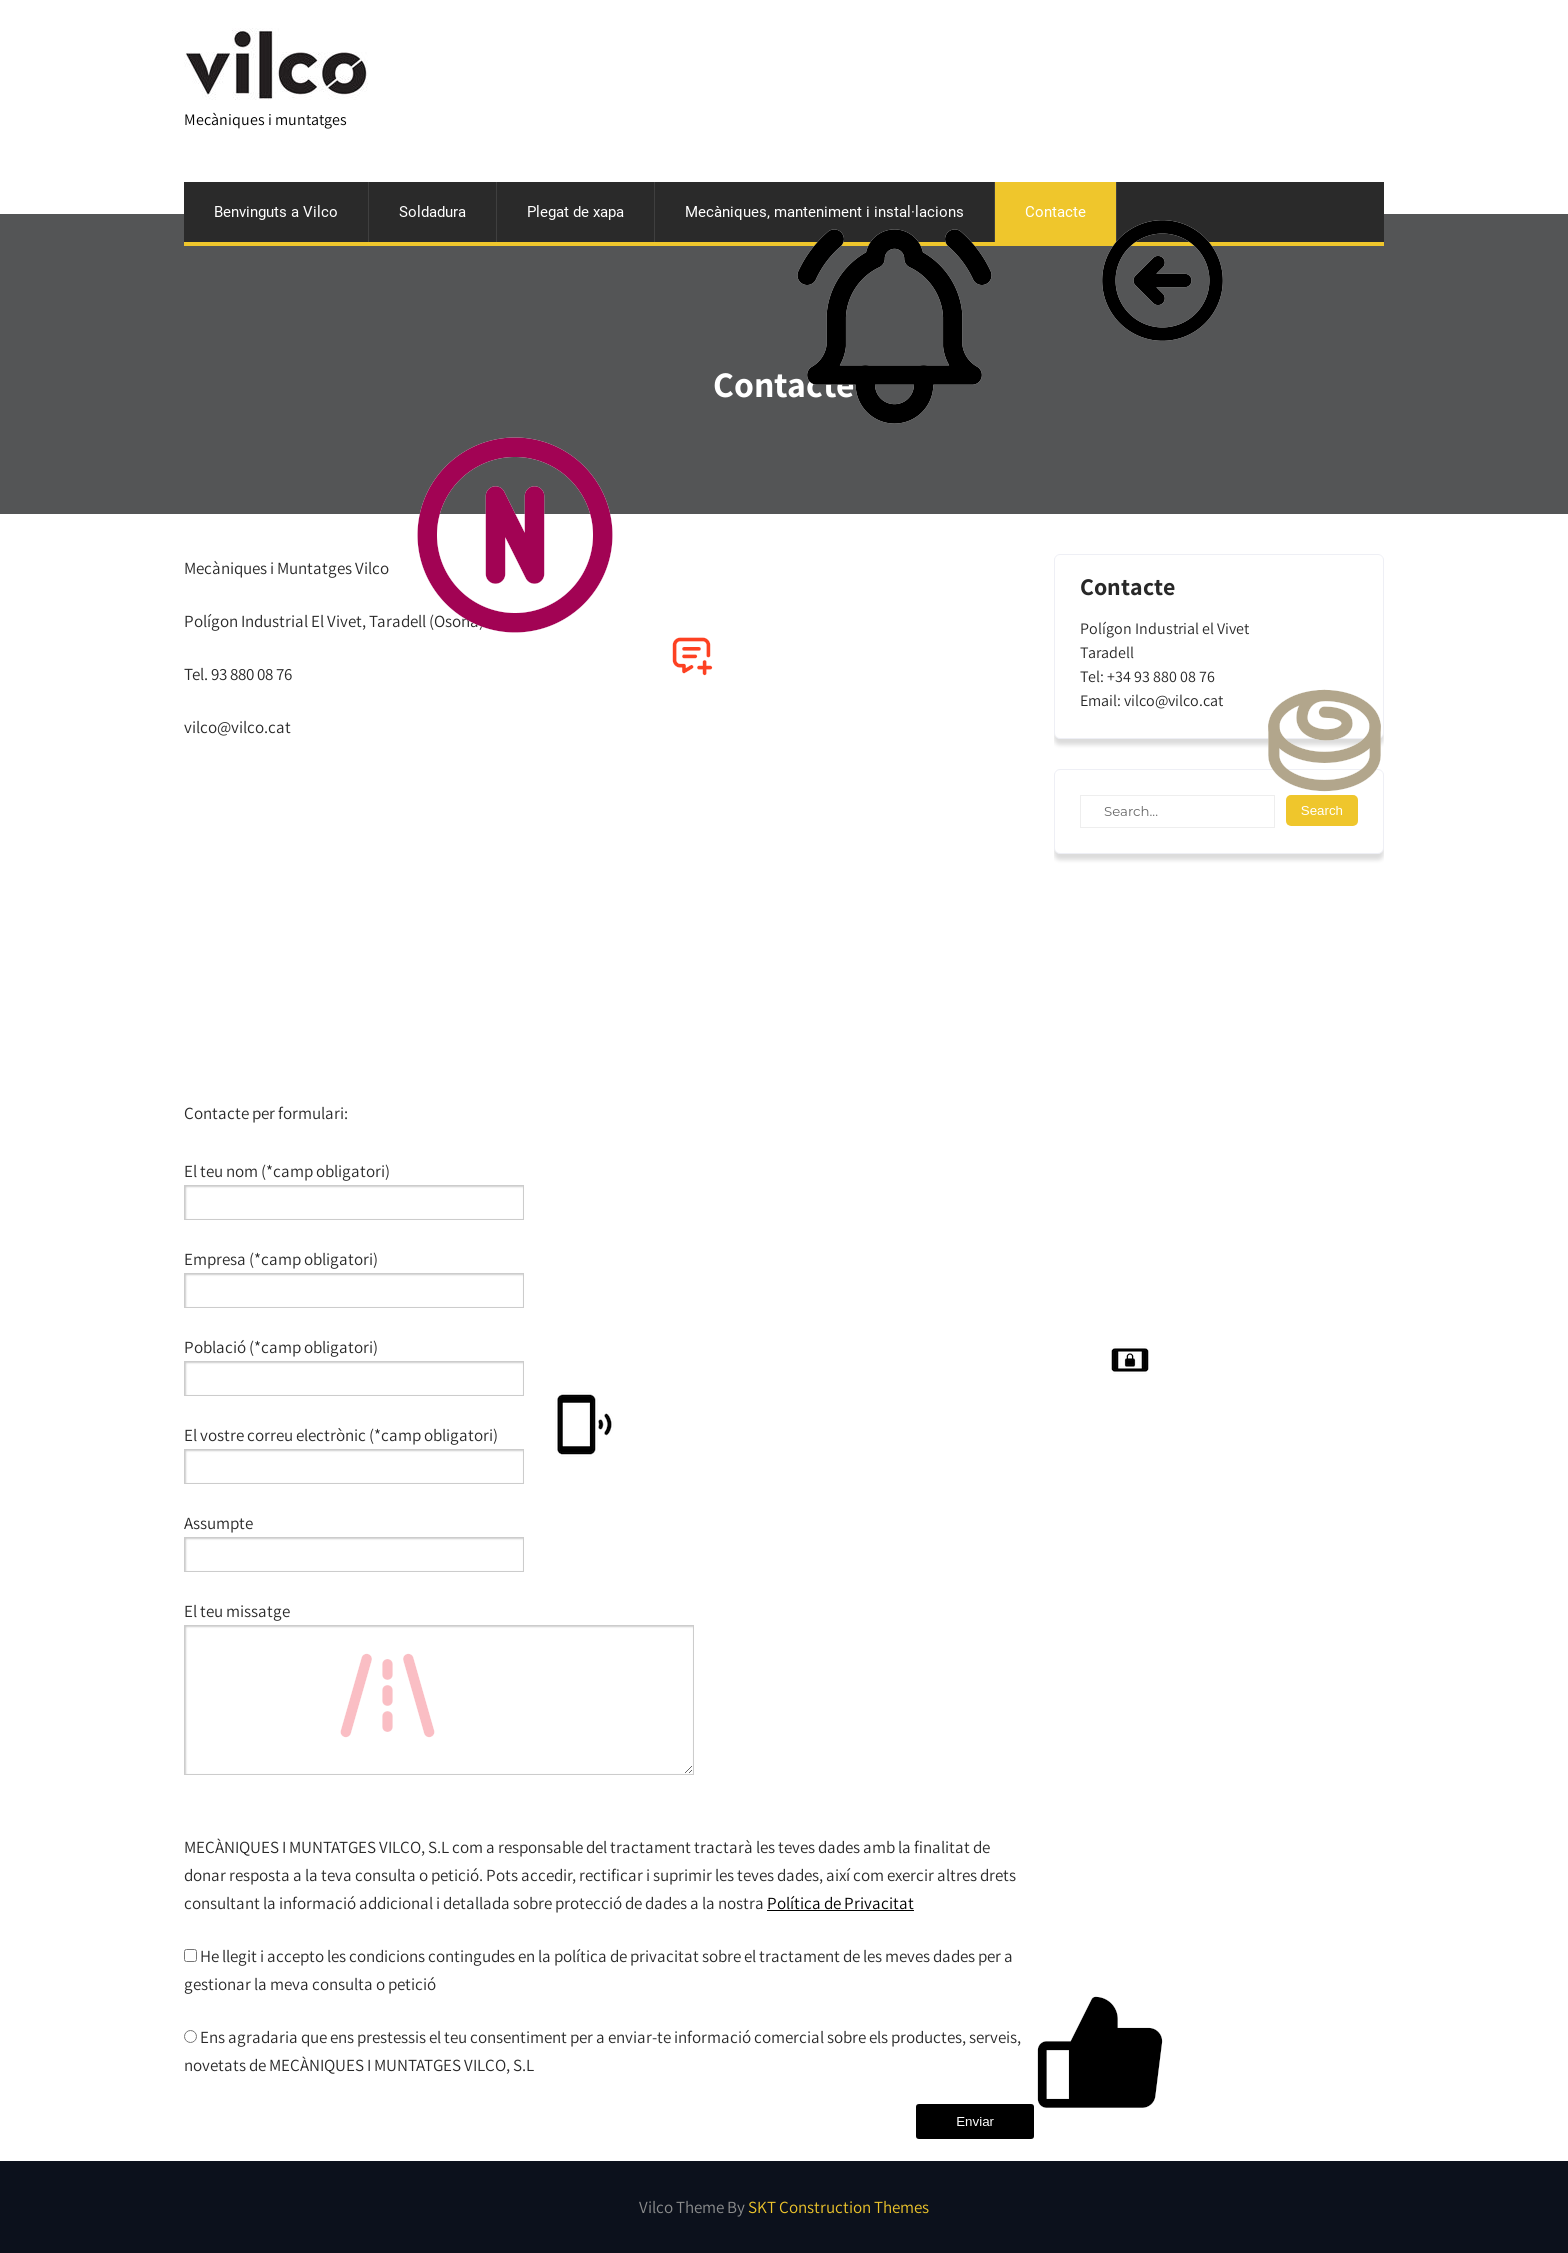 This screenshot has height=2253, width=1568. Describe the element at coordinates (1162, 280) in the screenshot. I see `go back to the previous screen` at that location.